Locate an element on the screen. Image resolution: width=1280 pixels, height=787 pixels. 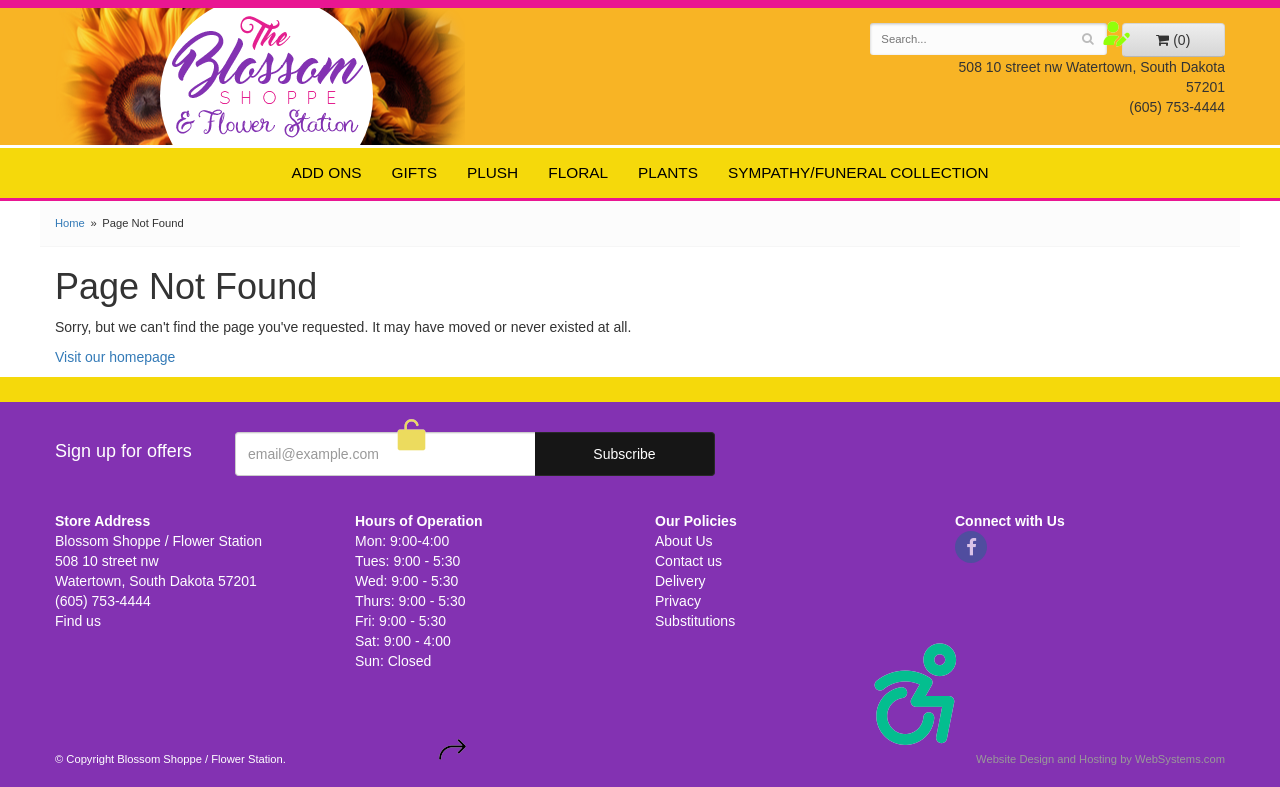
share or forward content is located at coordinates (452, 749).